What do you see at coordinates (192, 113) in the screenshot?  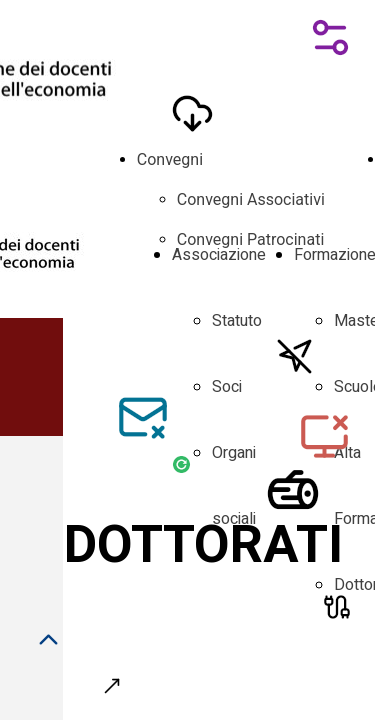 I see `download file from cloud storage` at bounding box center [192, 113].